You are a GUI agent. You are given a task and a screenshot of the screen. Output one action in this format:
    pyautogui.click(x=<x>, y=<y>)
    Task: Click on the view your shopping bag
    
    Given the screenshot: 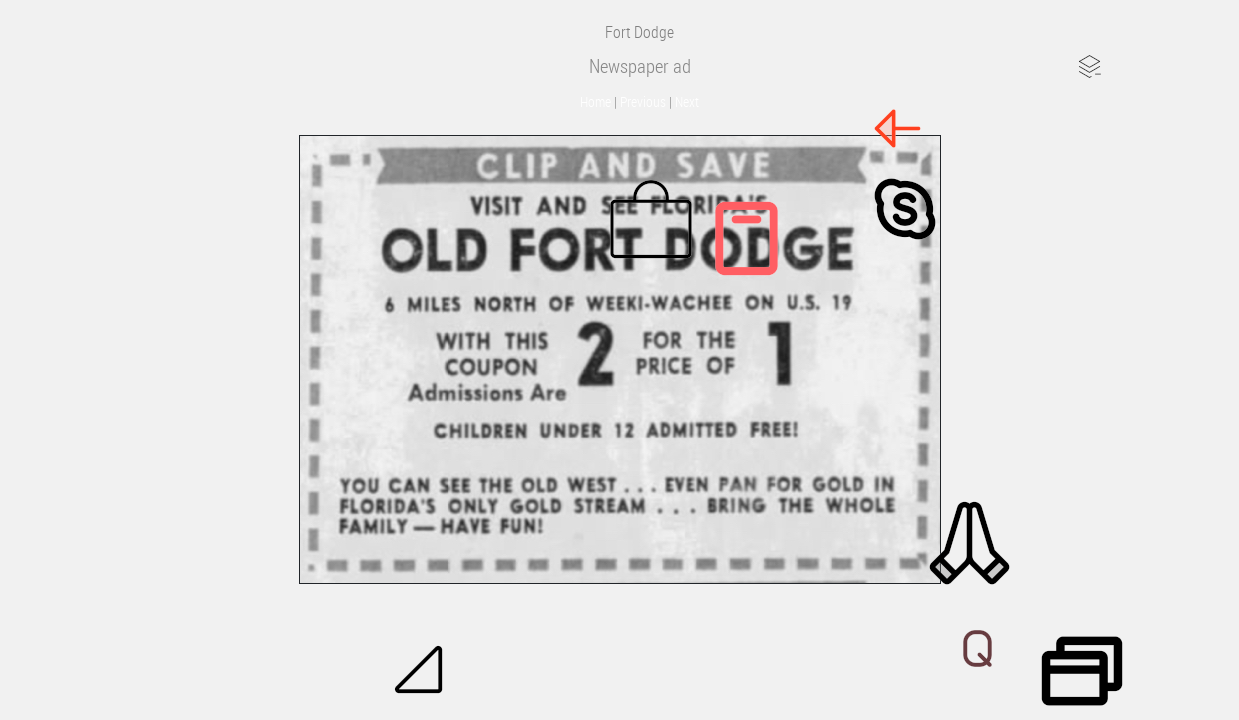 What is the action you would take?
    pyautogui.click(x=651, y=224)
    